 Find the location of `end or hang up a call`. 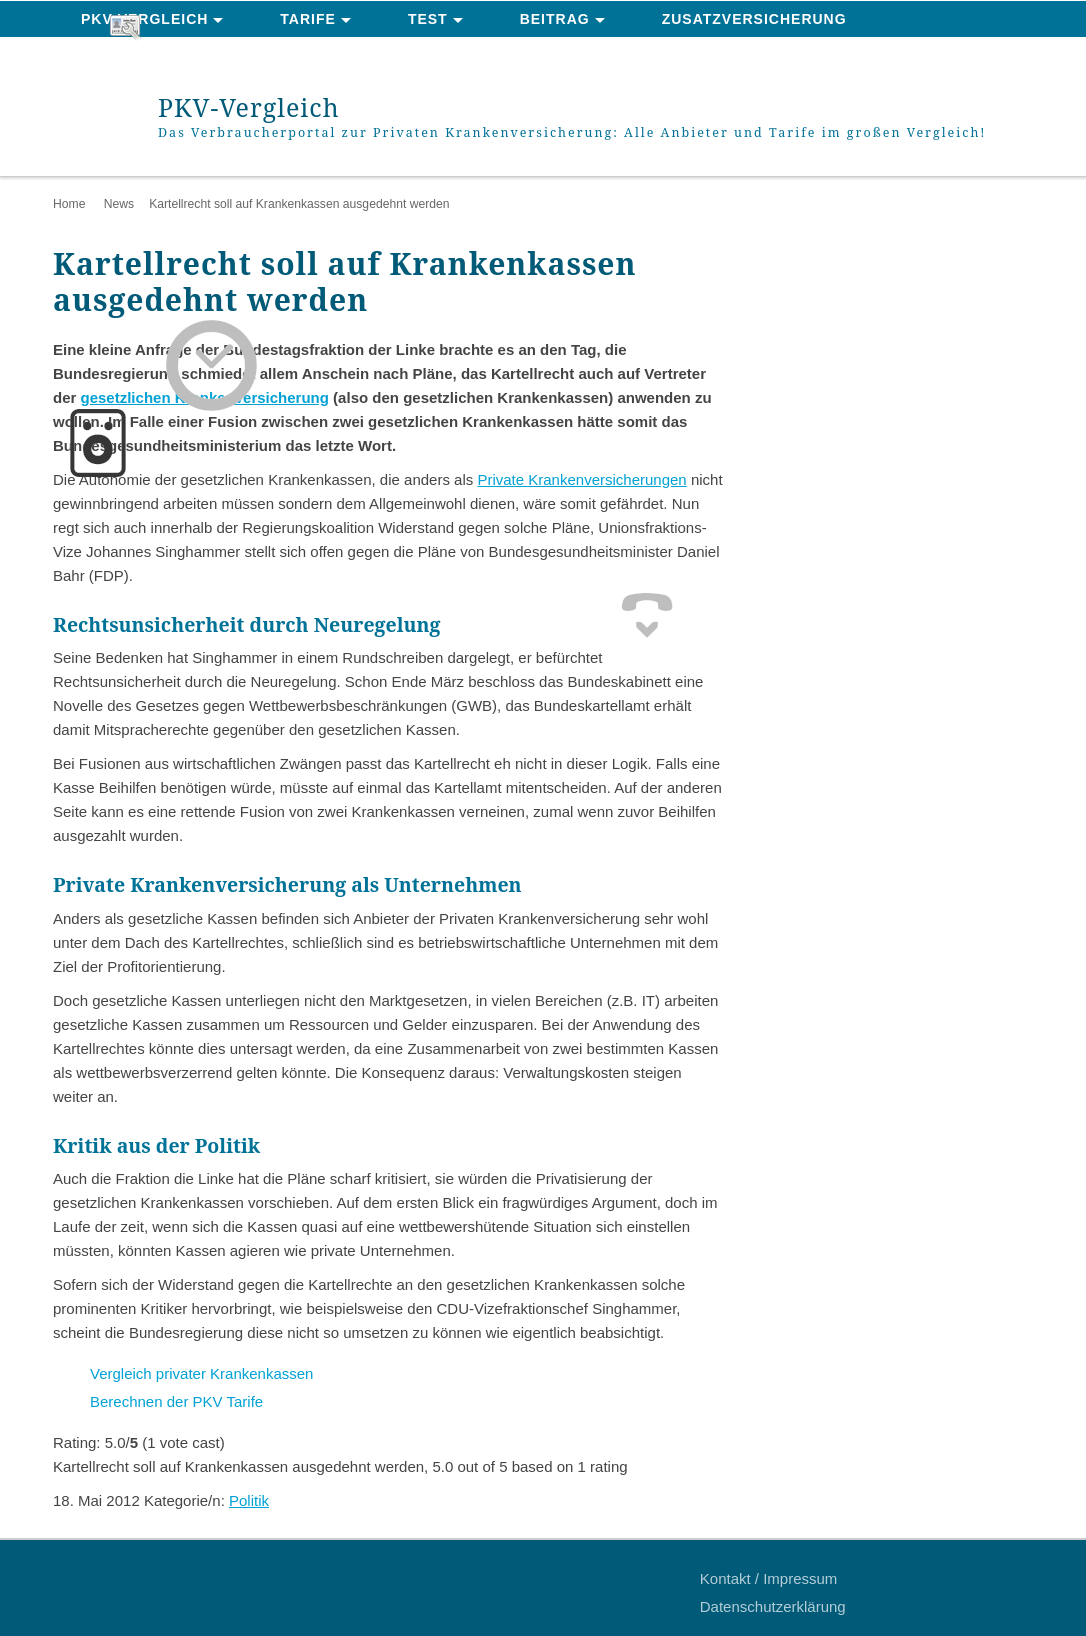

end or hang up a call is located at coordinates (647, 611).